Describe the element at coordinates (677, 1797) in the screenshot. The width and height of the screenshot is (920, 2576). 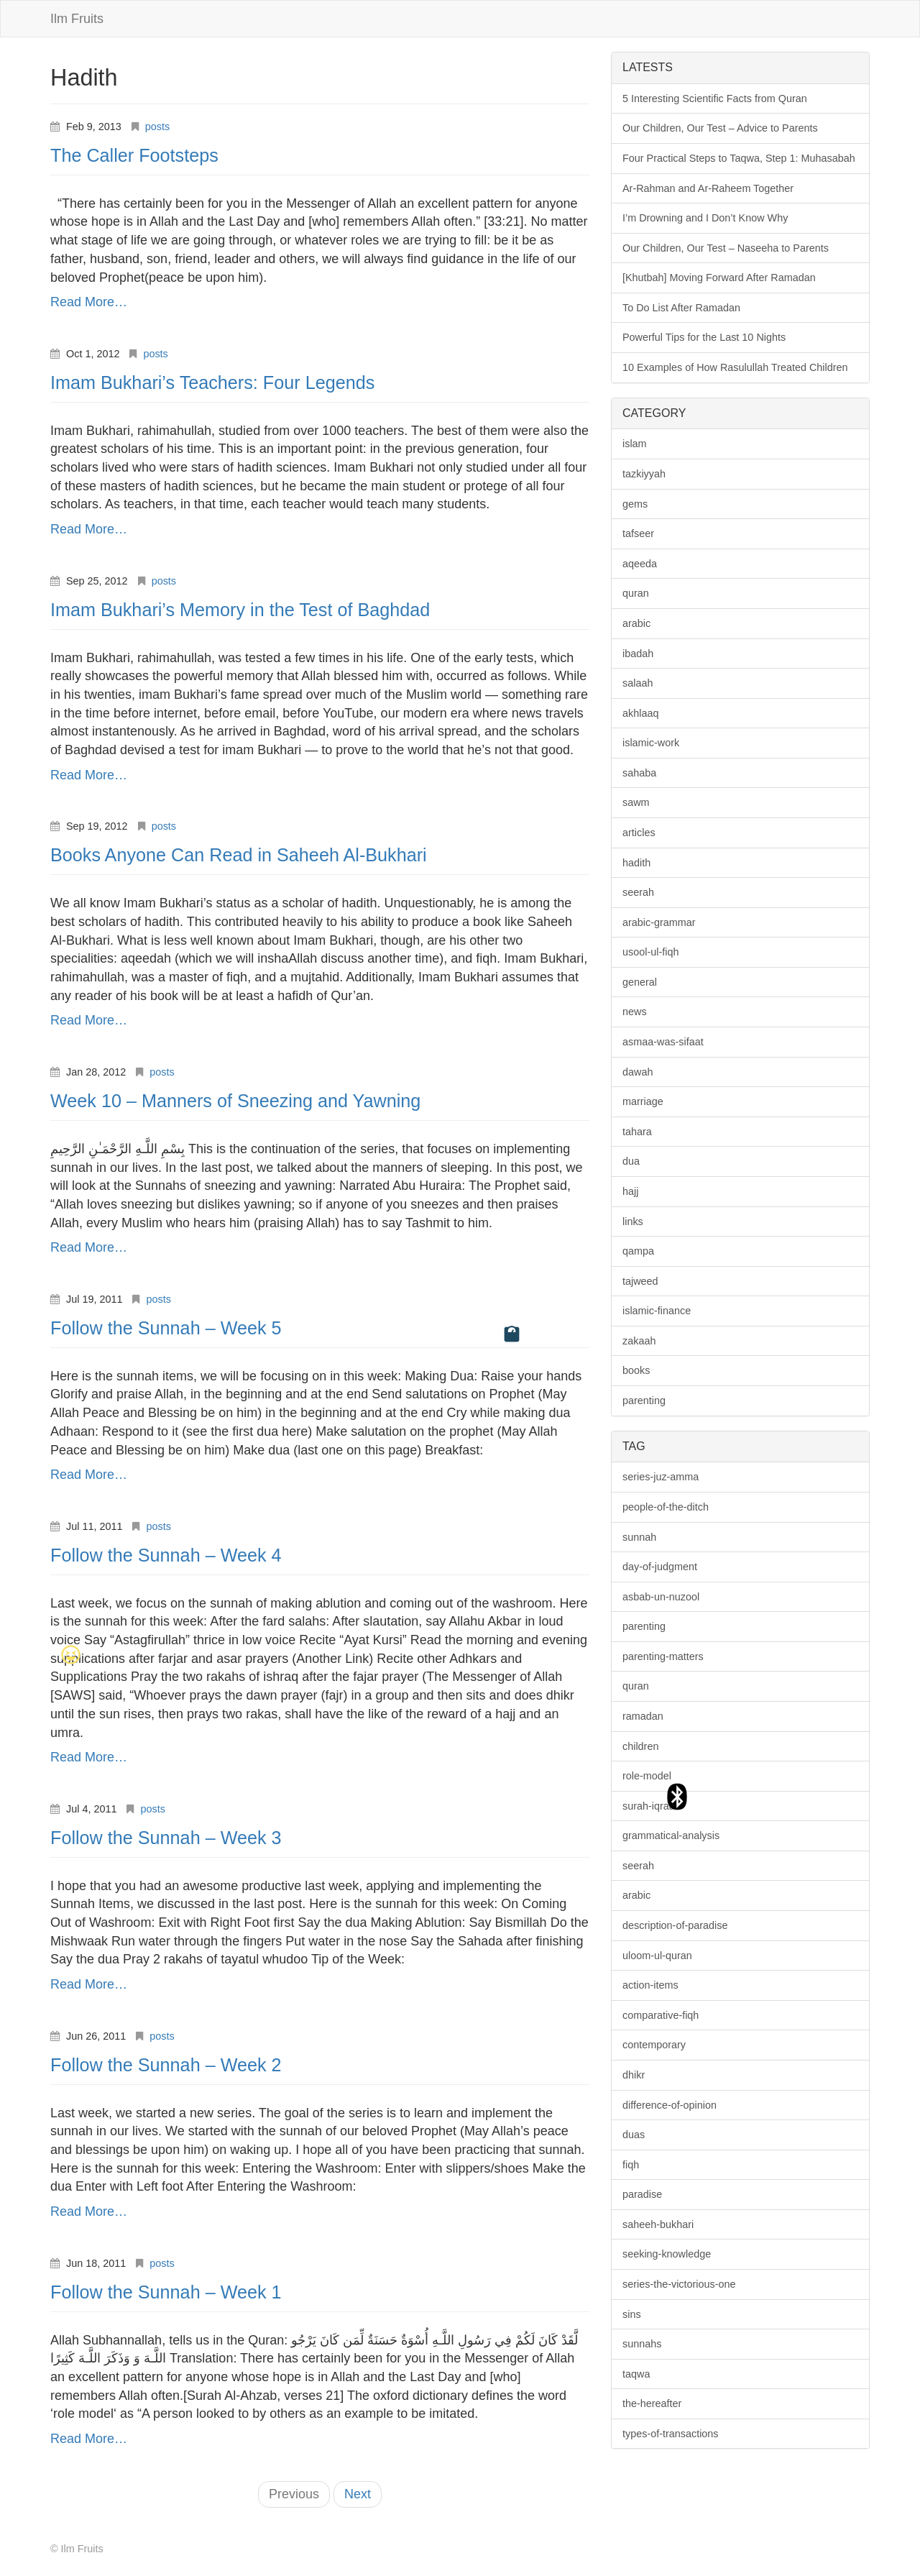
I see `toggle bluetooth connectivity on or off` at that location.